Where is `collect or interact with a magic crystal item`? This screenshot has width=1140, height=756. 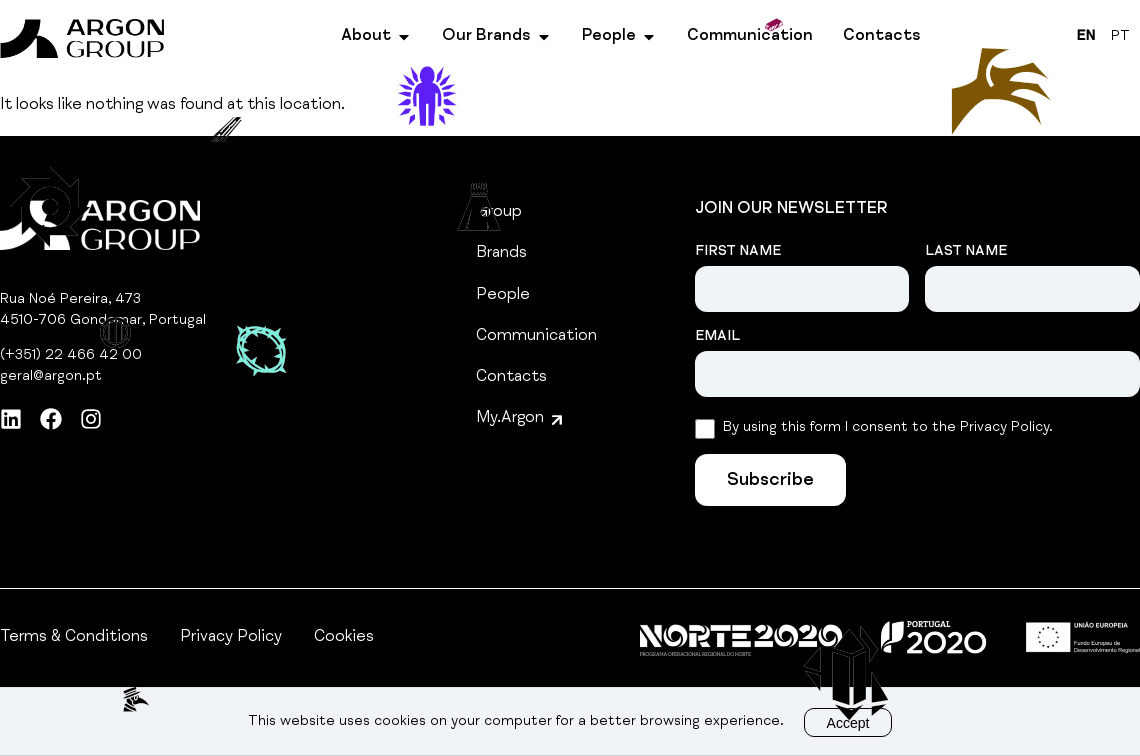 collect or interact with a magic crystal item is located at coordinates (847, 672).